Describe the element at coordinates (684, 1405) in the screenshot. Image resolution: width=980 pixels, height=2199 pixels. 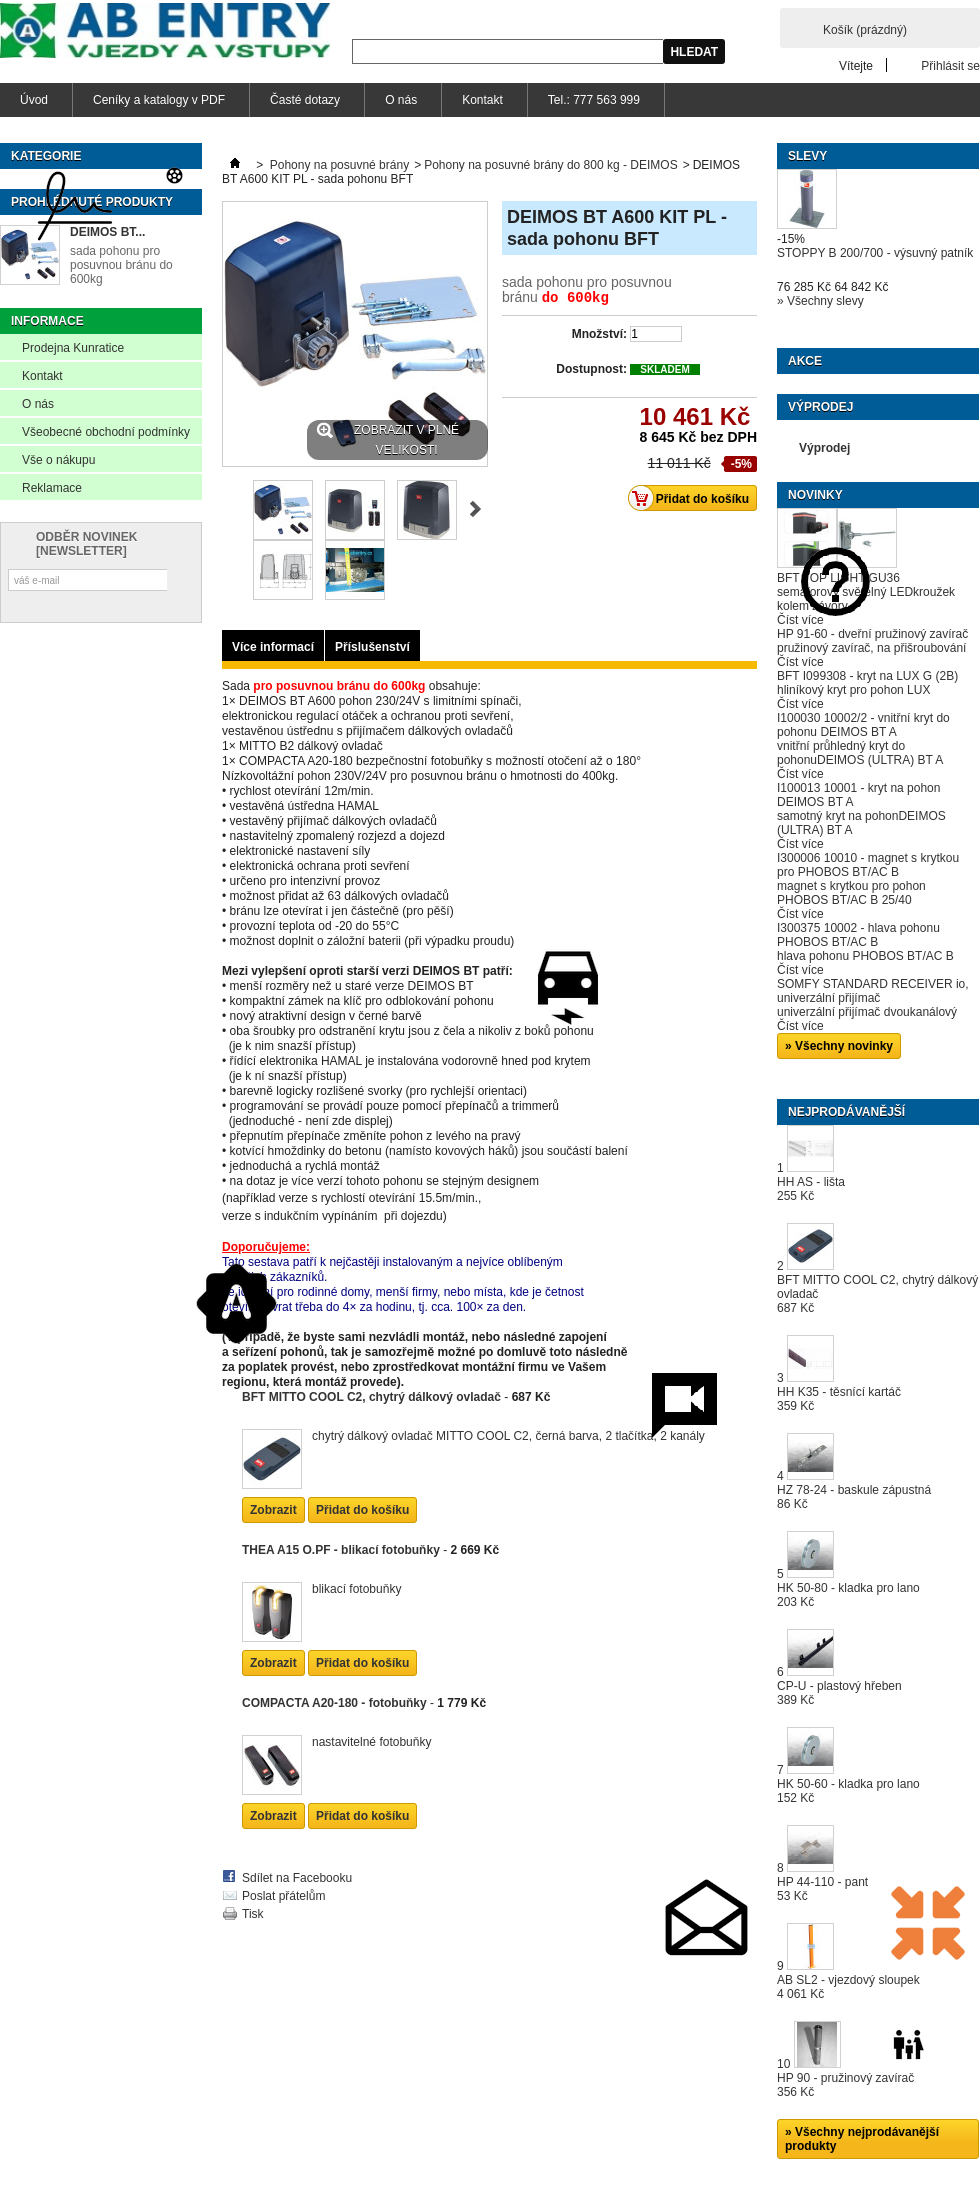
I see `start a video call or chat` at that location.